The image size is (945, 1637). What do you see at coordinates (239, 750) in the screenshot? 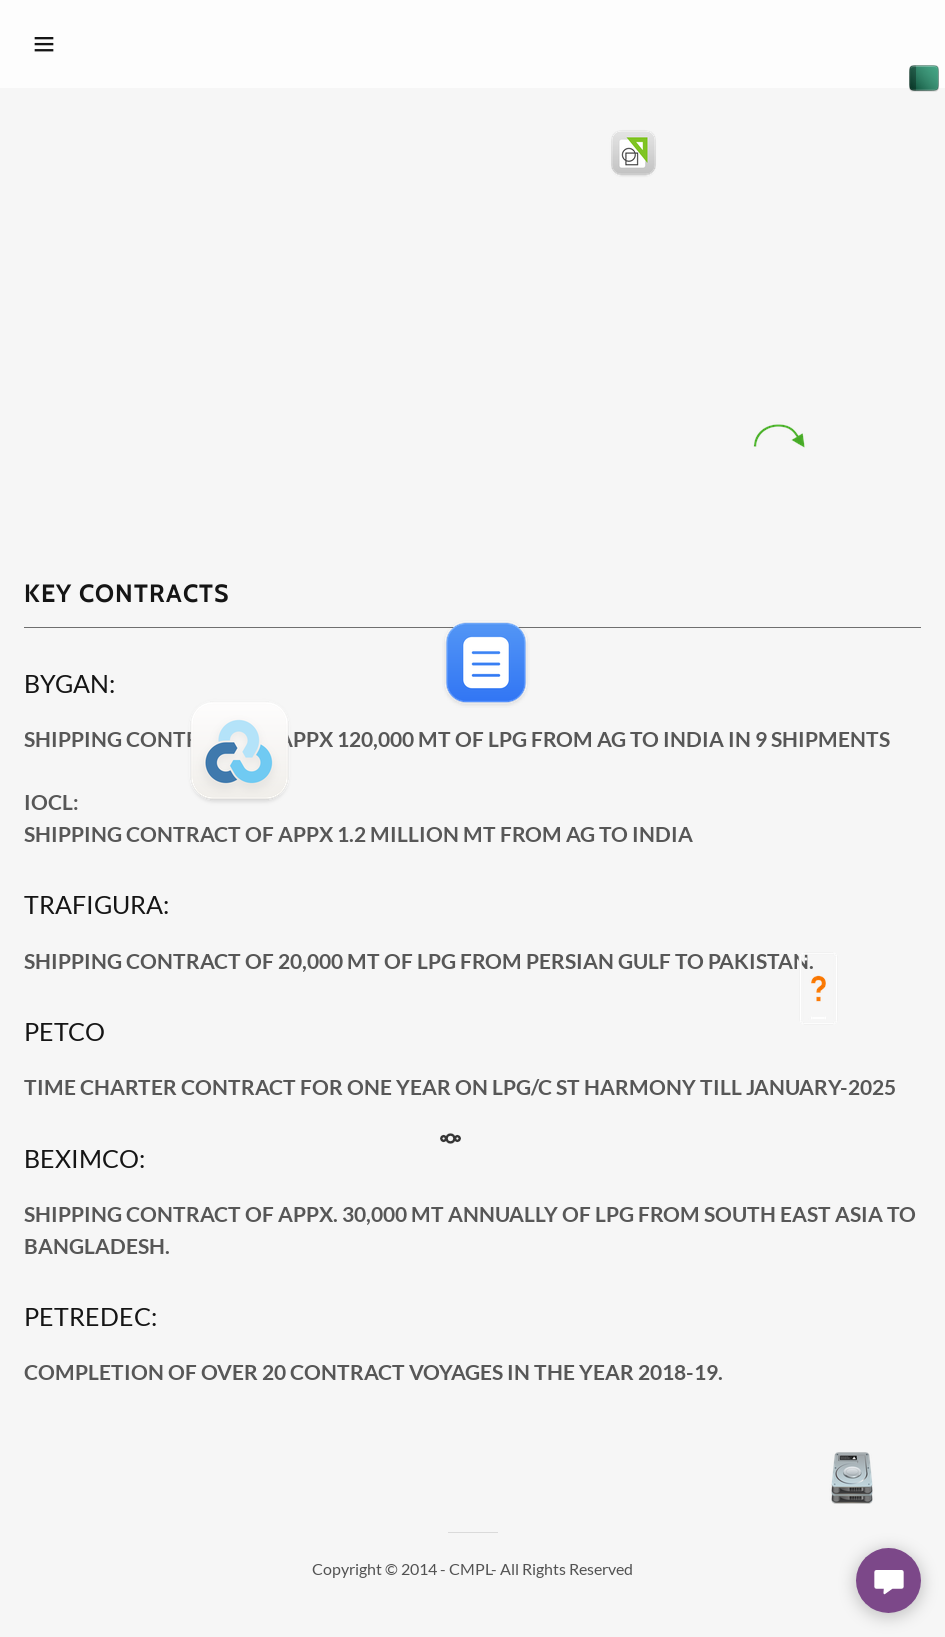
I see `open rclone browser for cloud storage management` at bounding box center [239, 750].